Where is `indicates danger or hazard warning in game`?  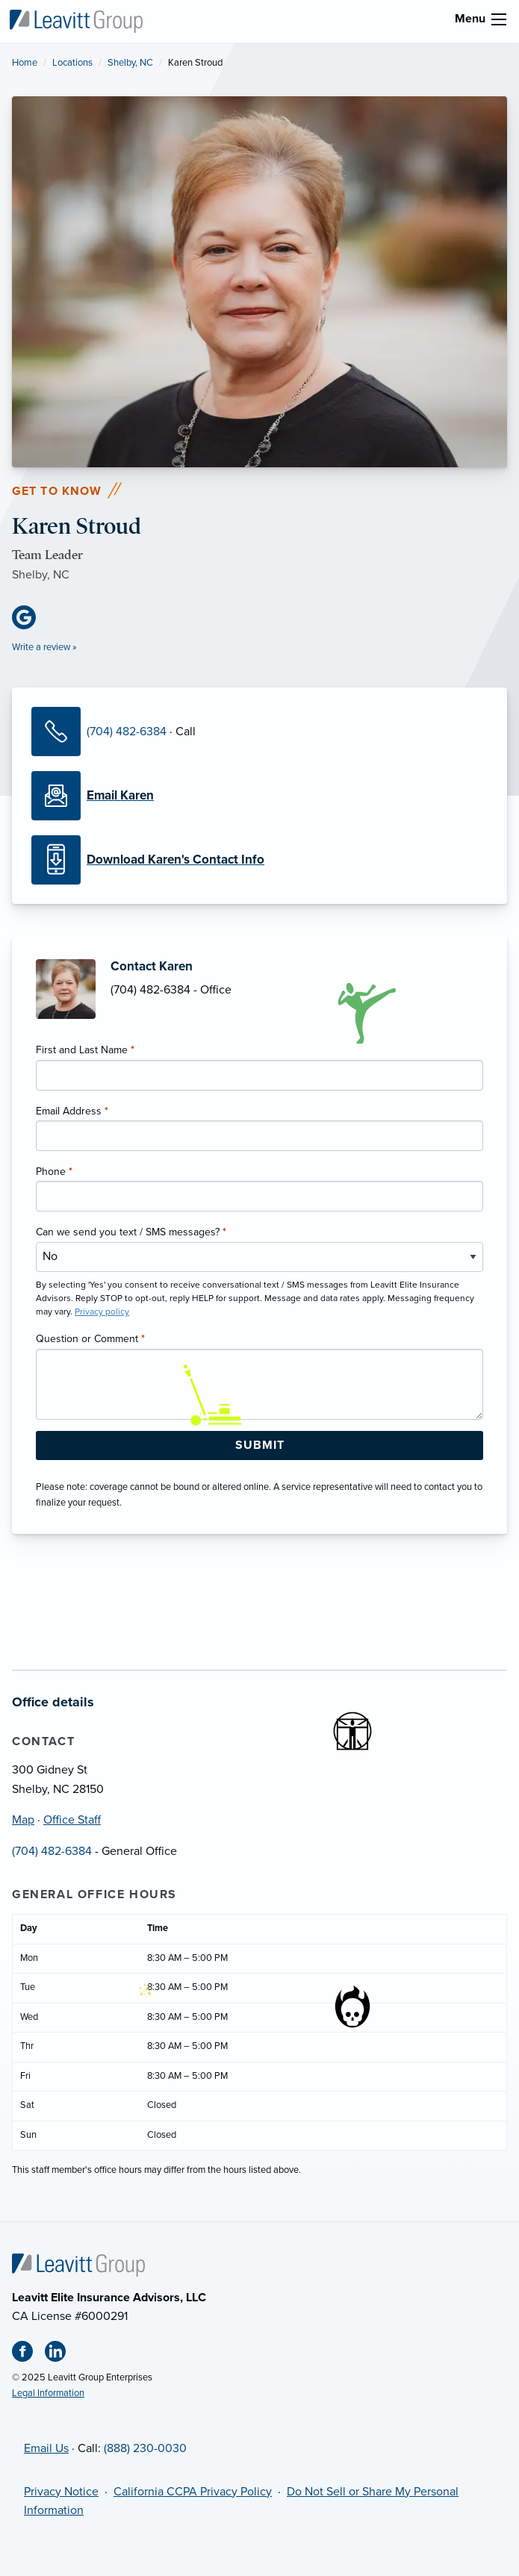 indicates danger or hazard warning in game is located at coordinates (352, 2006).